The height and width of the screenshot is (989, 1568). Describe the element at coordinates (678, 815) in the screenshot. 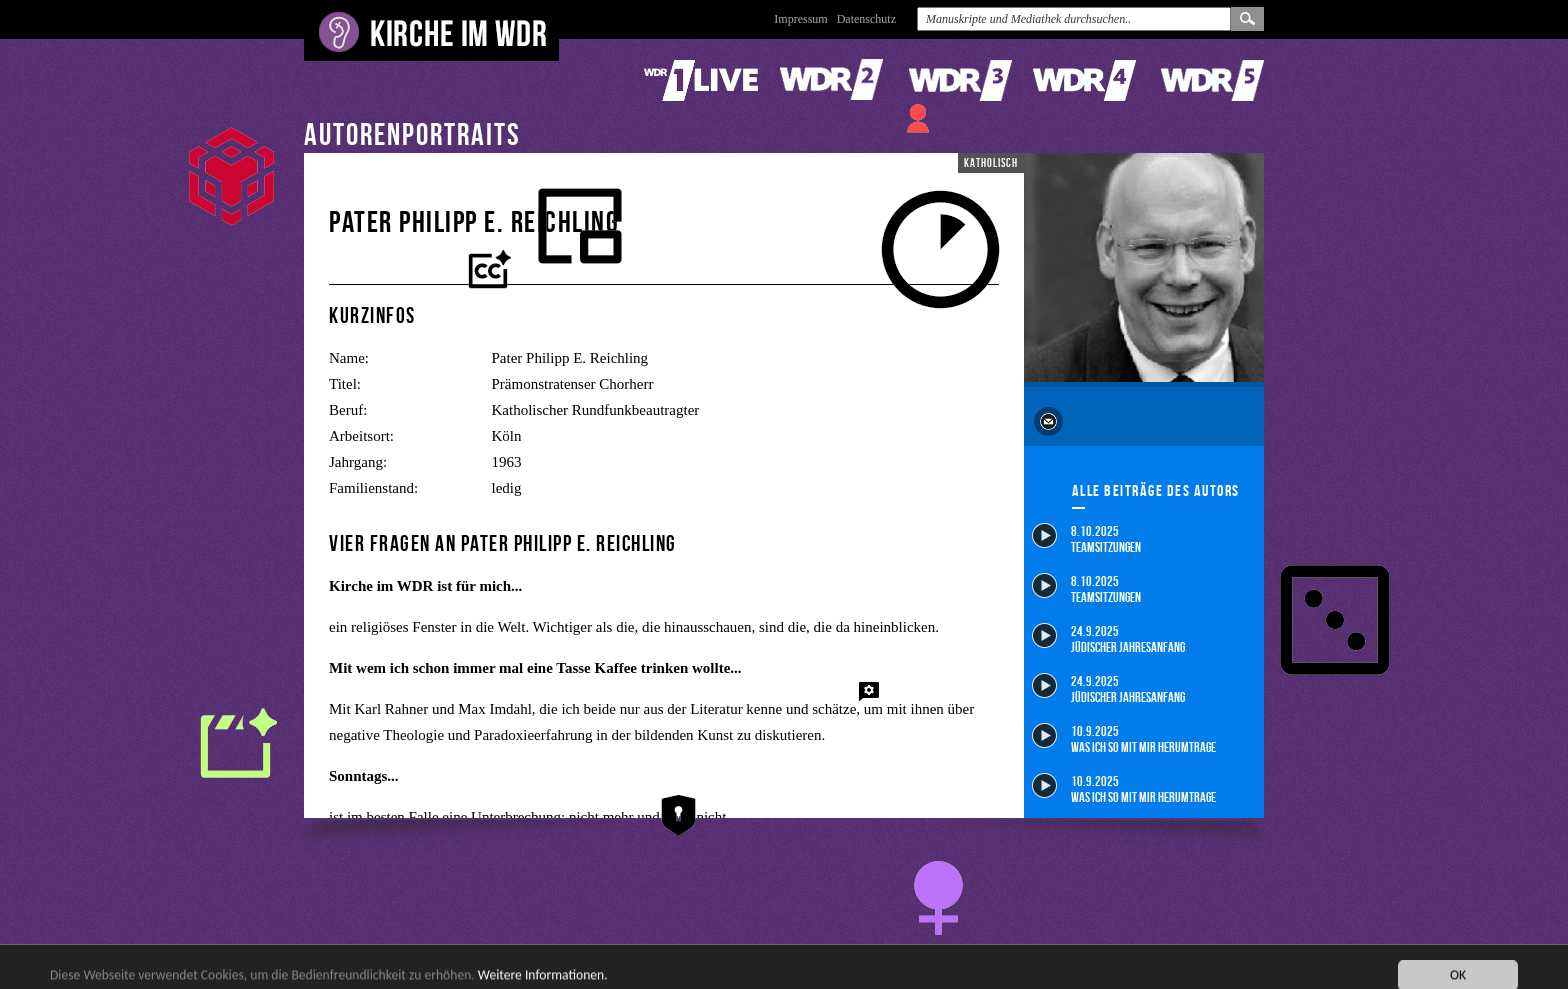

I see `access security or privacy settings` at that location.